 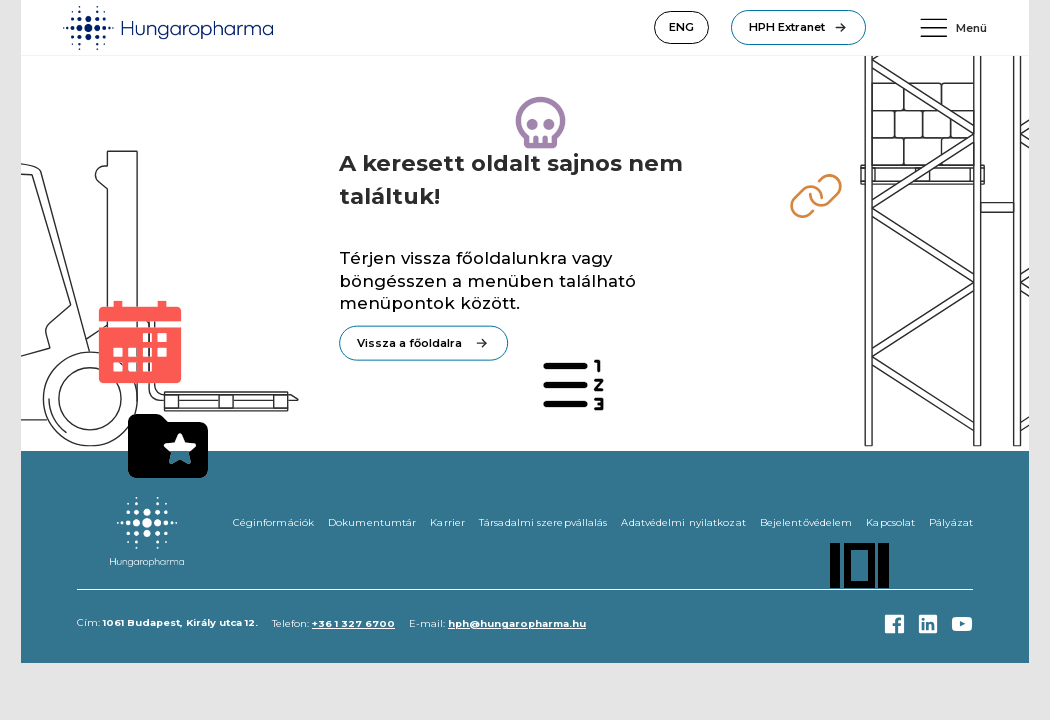 What do you see at coordinates (816, 196) in the screenshot?
I see `copy or share a link` at bounding box center [816, 196].